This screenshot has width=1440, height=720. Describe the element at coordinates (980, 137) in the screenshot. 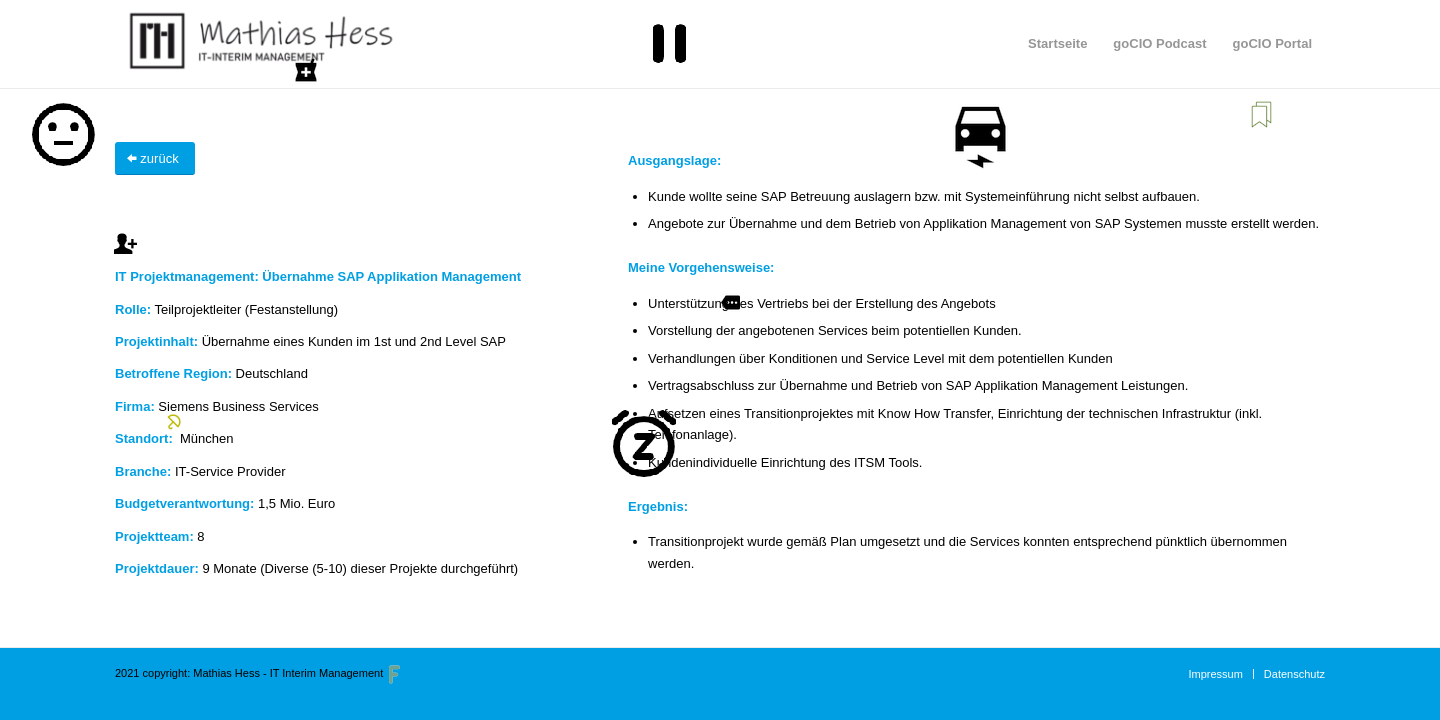

I see `locate nearby electric vehicle charging stations` at that location.